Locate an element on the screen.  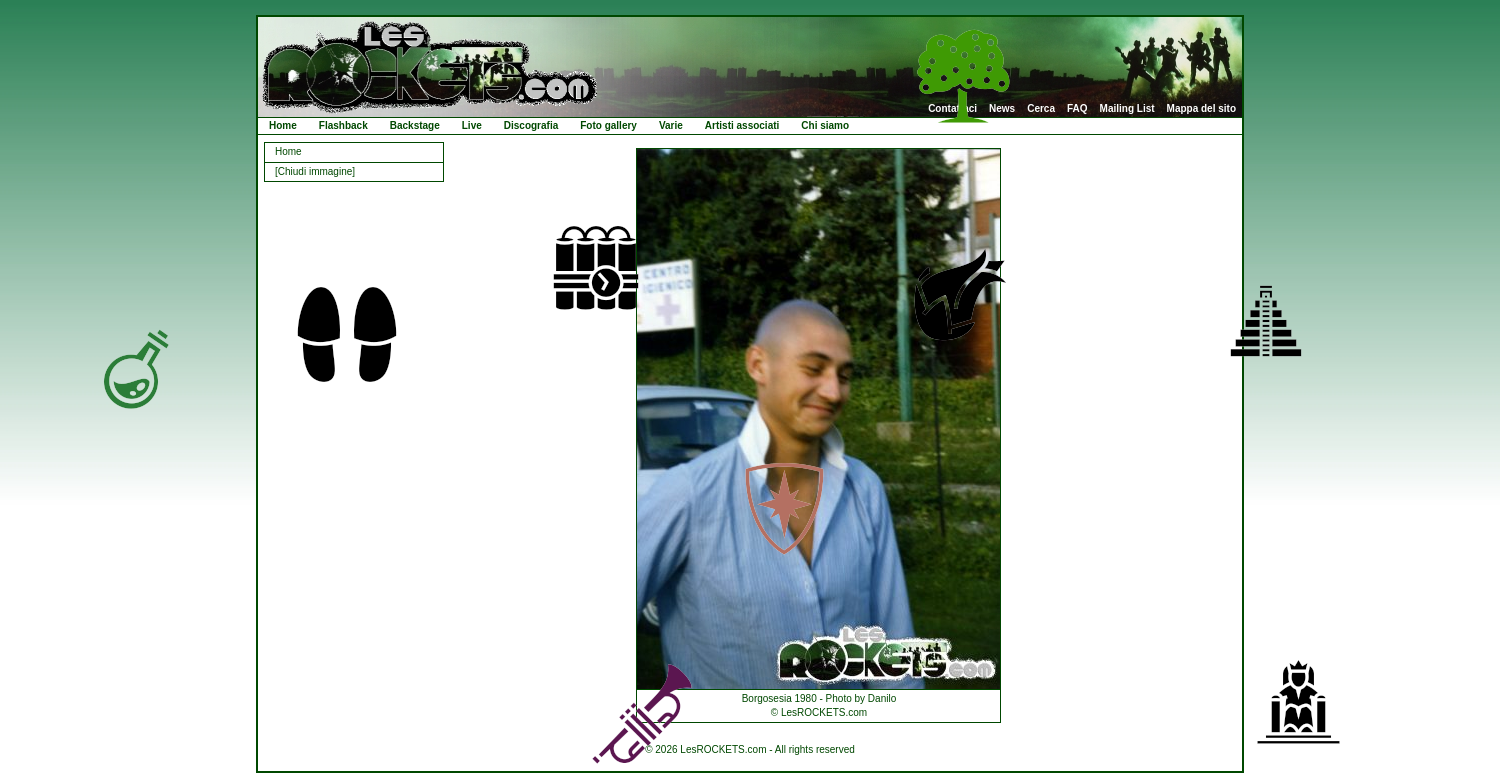
access orchard or farming features is located at coordinates (963, 75).